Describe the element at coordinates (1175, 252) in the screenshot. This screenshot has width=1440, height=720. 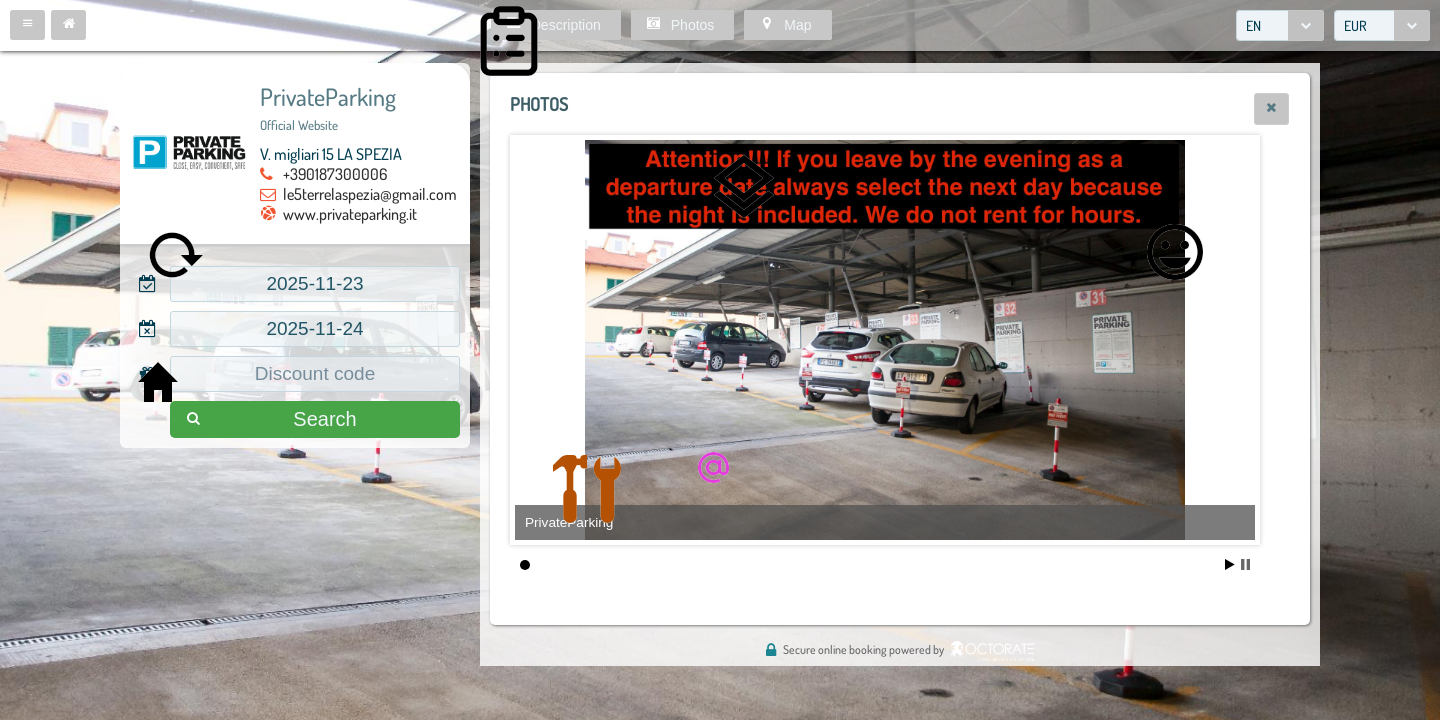
I see `rate your experience as positive` at that location.